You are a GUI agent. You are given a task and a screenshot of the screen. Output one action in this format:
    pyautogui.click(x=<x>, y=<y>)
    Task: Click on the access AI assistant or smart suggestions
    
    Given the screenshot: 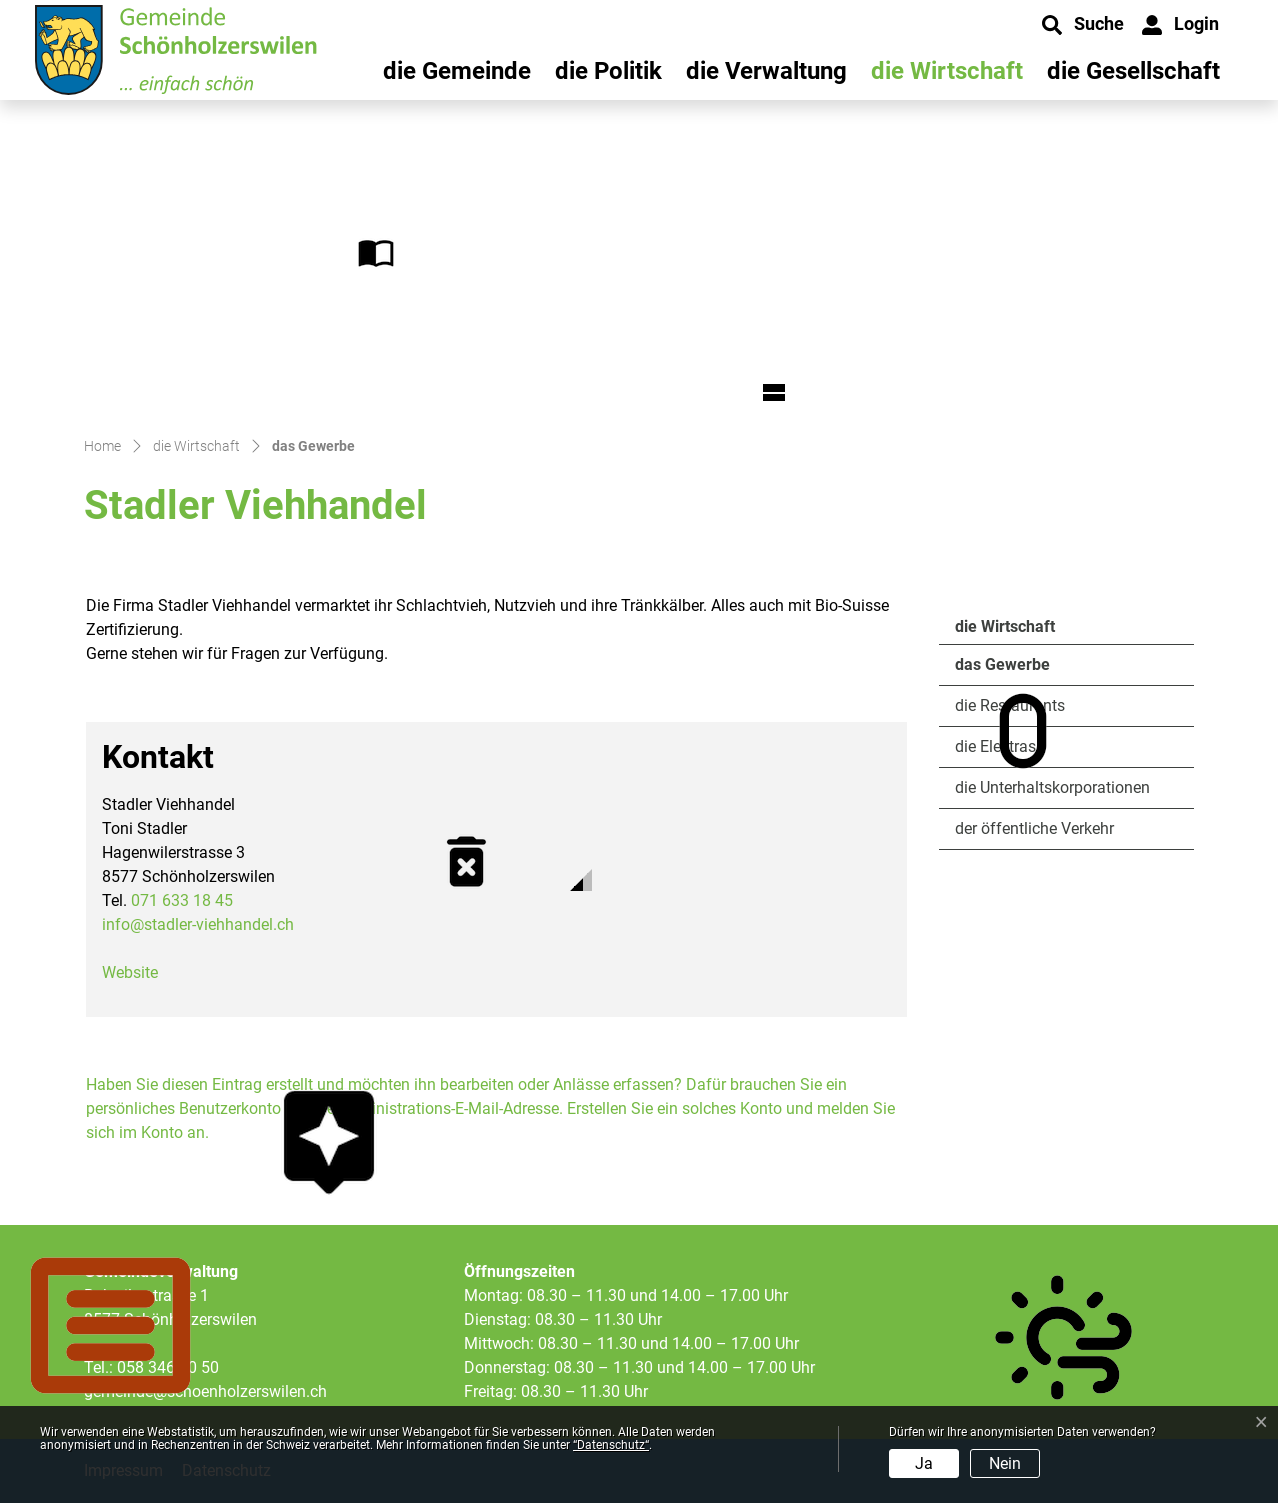 What is the action you would take?
    pyautogui.click(x=329, y=1141)
    